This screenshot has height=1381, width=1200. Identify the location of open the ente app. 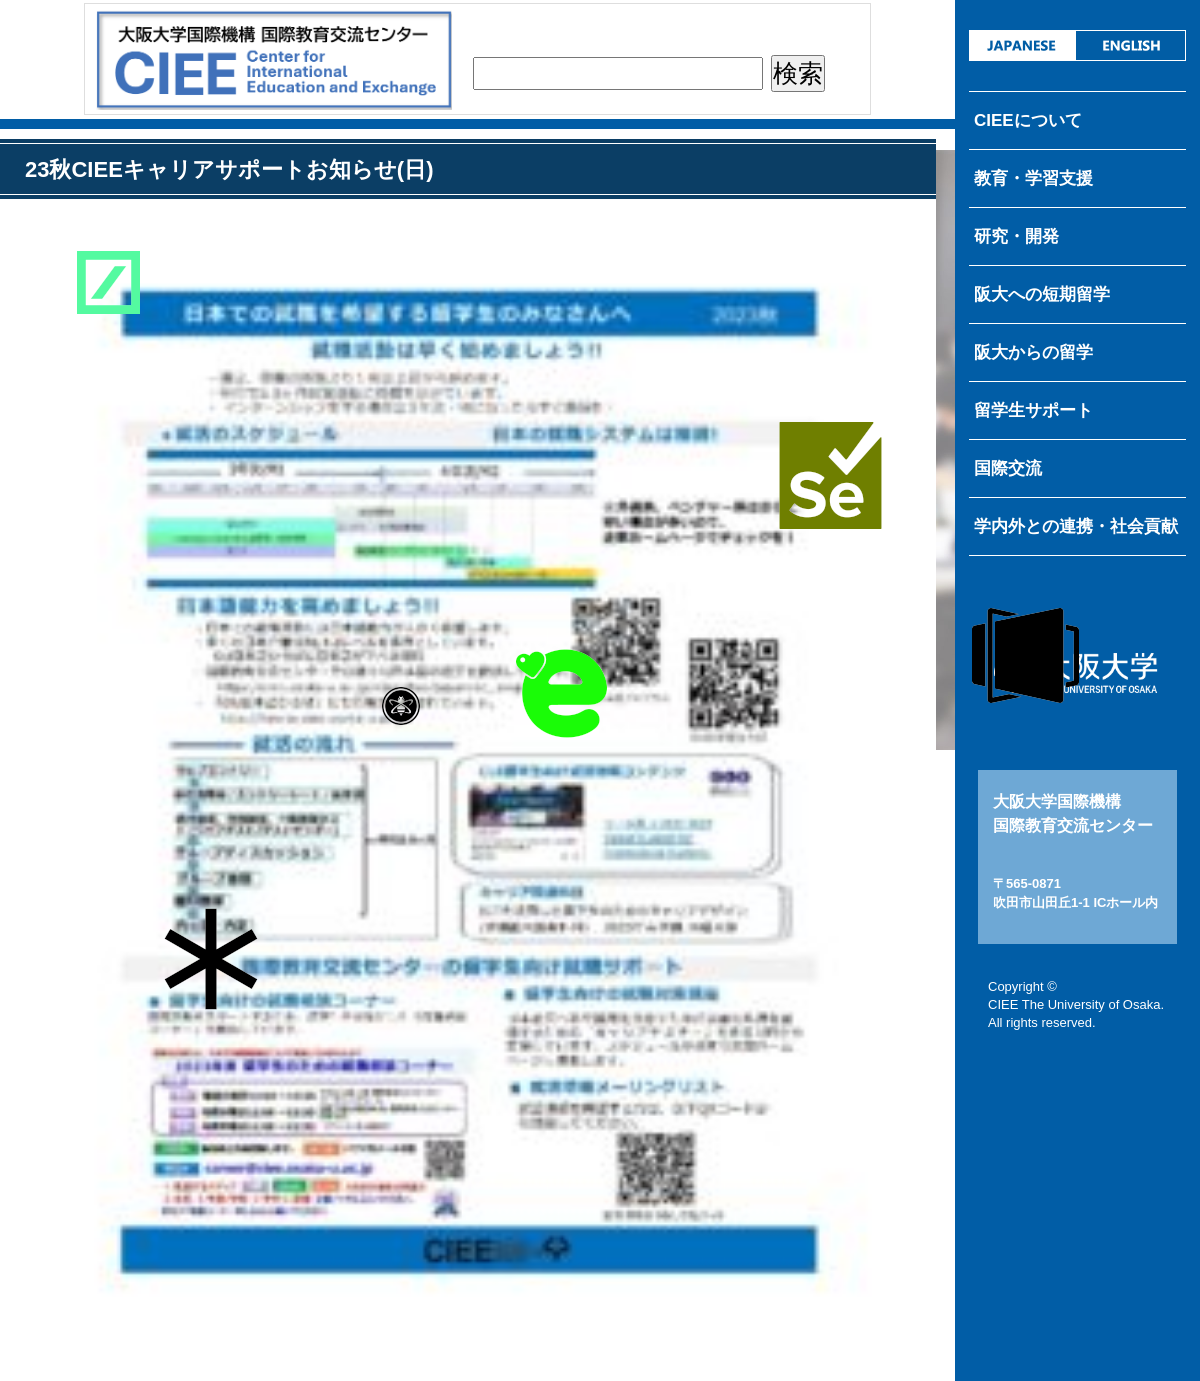
(561, 693).